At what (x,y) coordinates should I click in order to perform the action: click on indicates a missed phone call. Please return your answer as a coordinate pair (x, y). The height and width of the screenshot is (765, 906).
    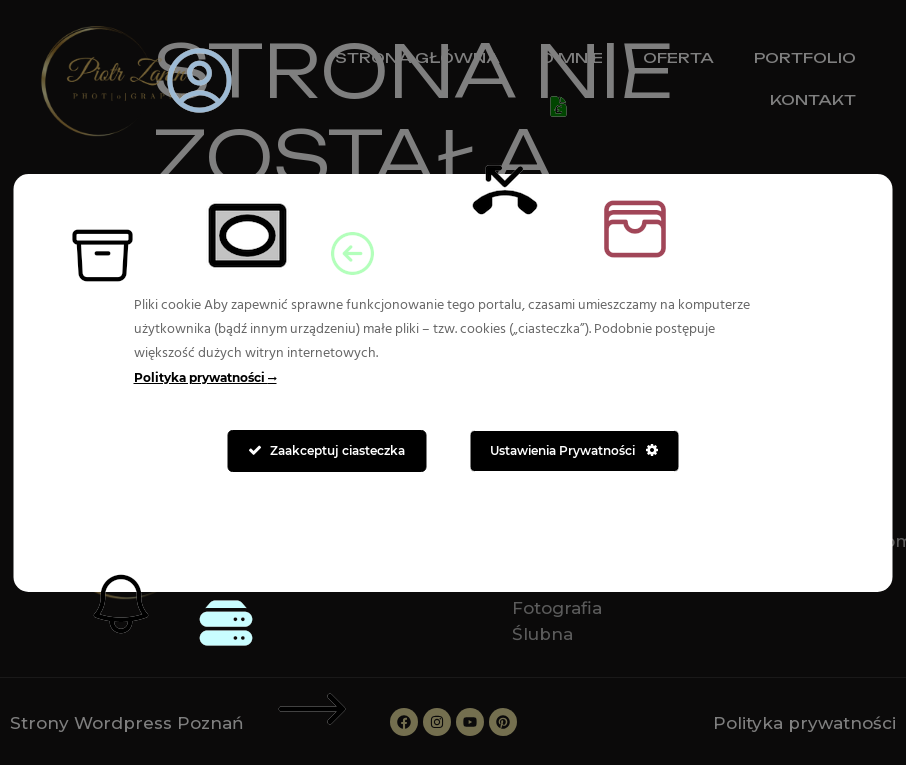
    Looking at the image, I should click on (505, 190).